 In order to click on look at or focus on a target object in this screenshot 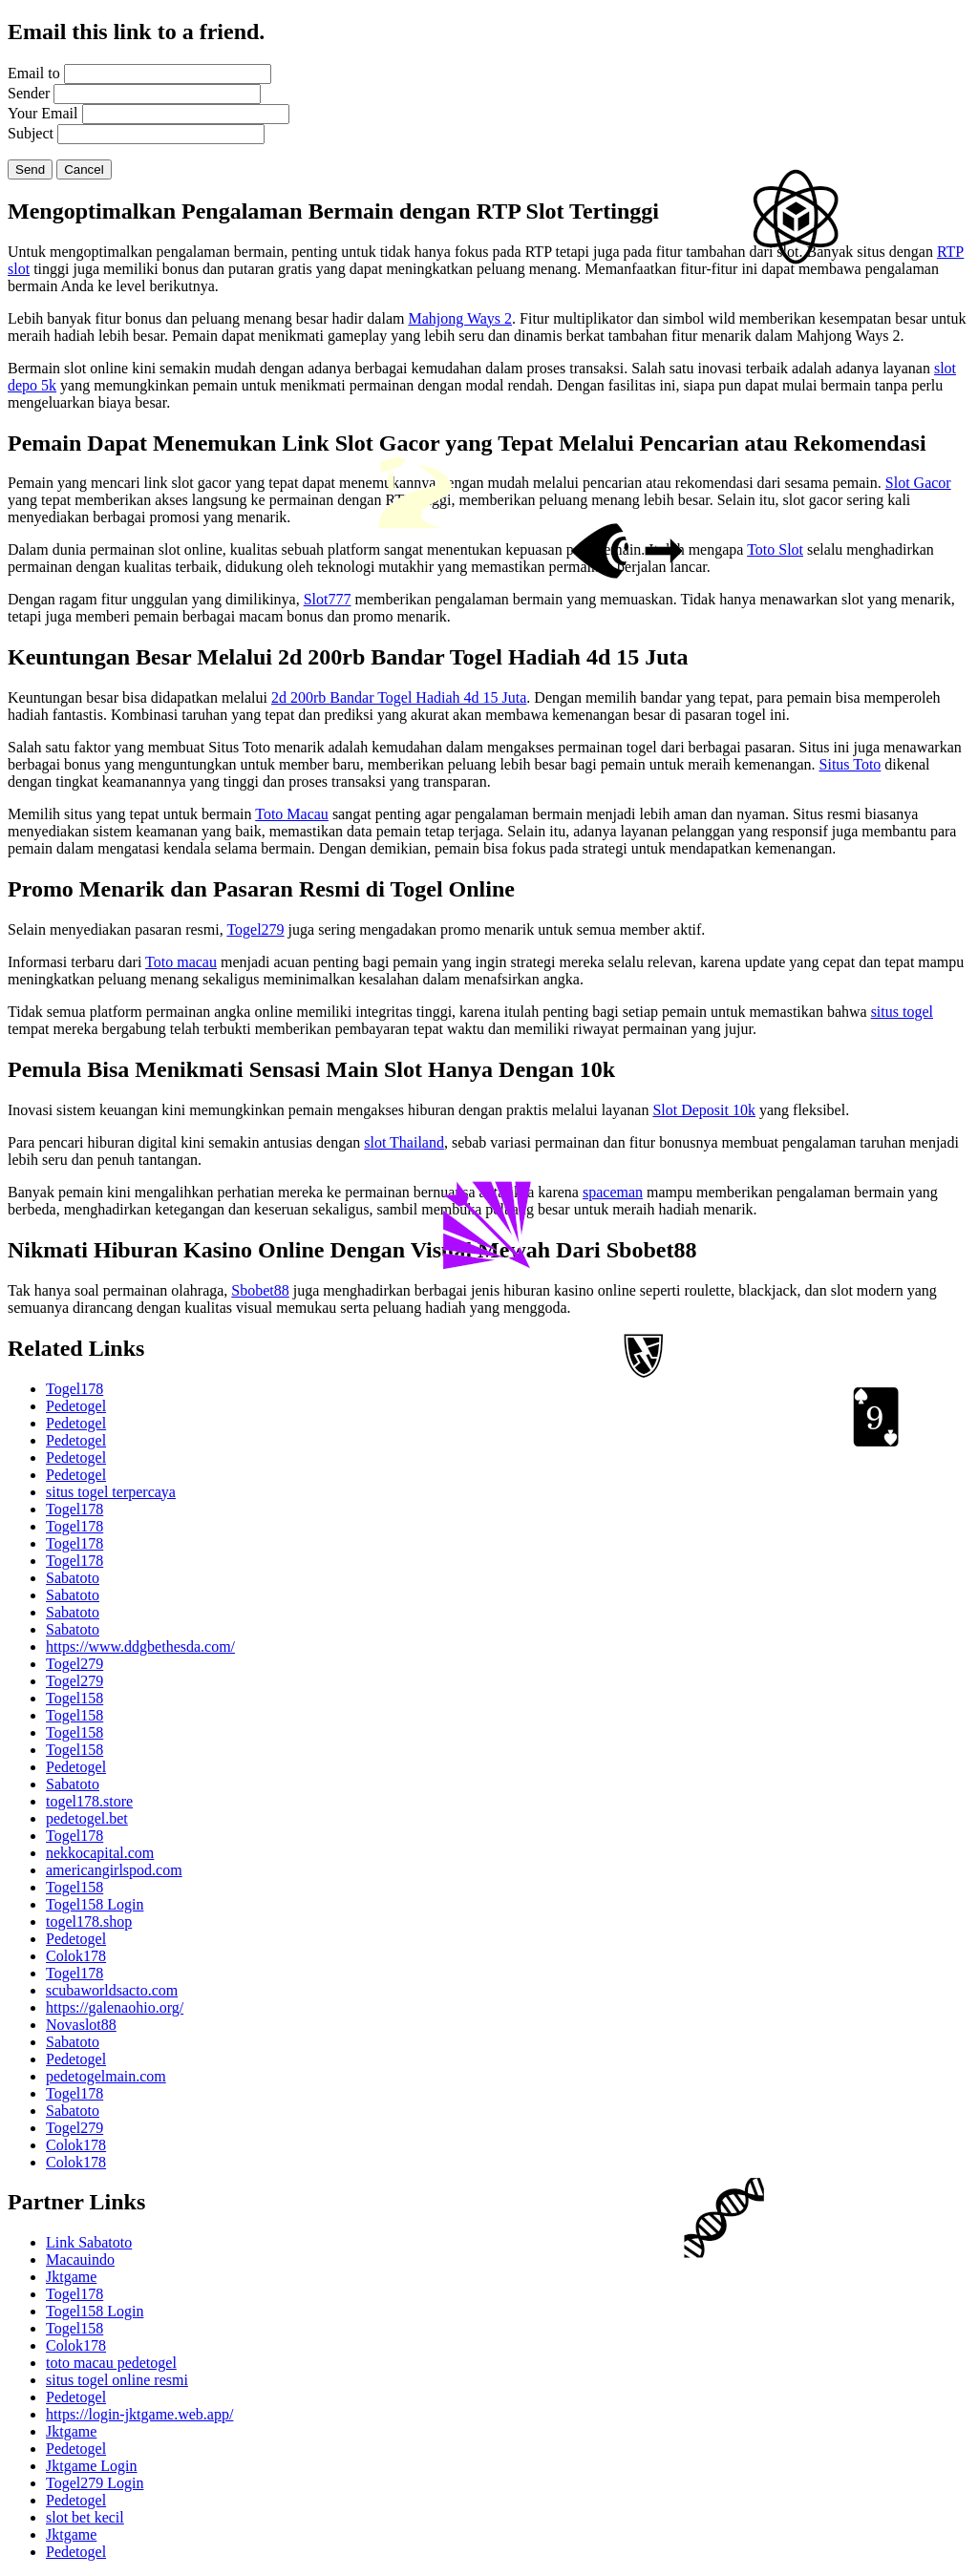, I will do `click(628, 551)`.